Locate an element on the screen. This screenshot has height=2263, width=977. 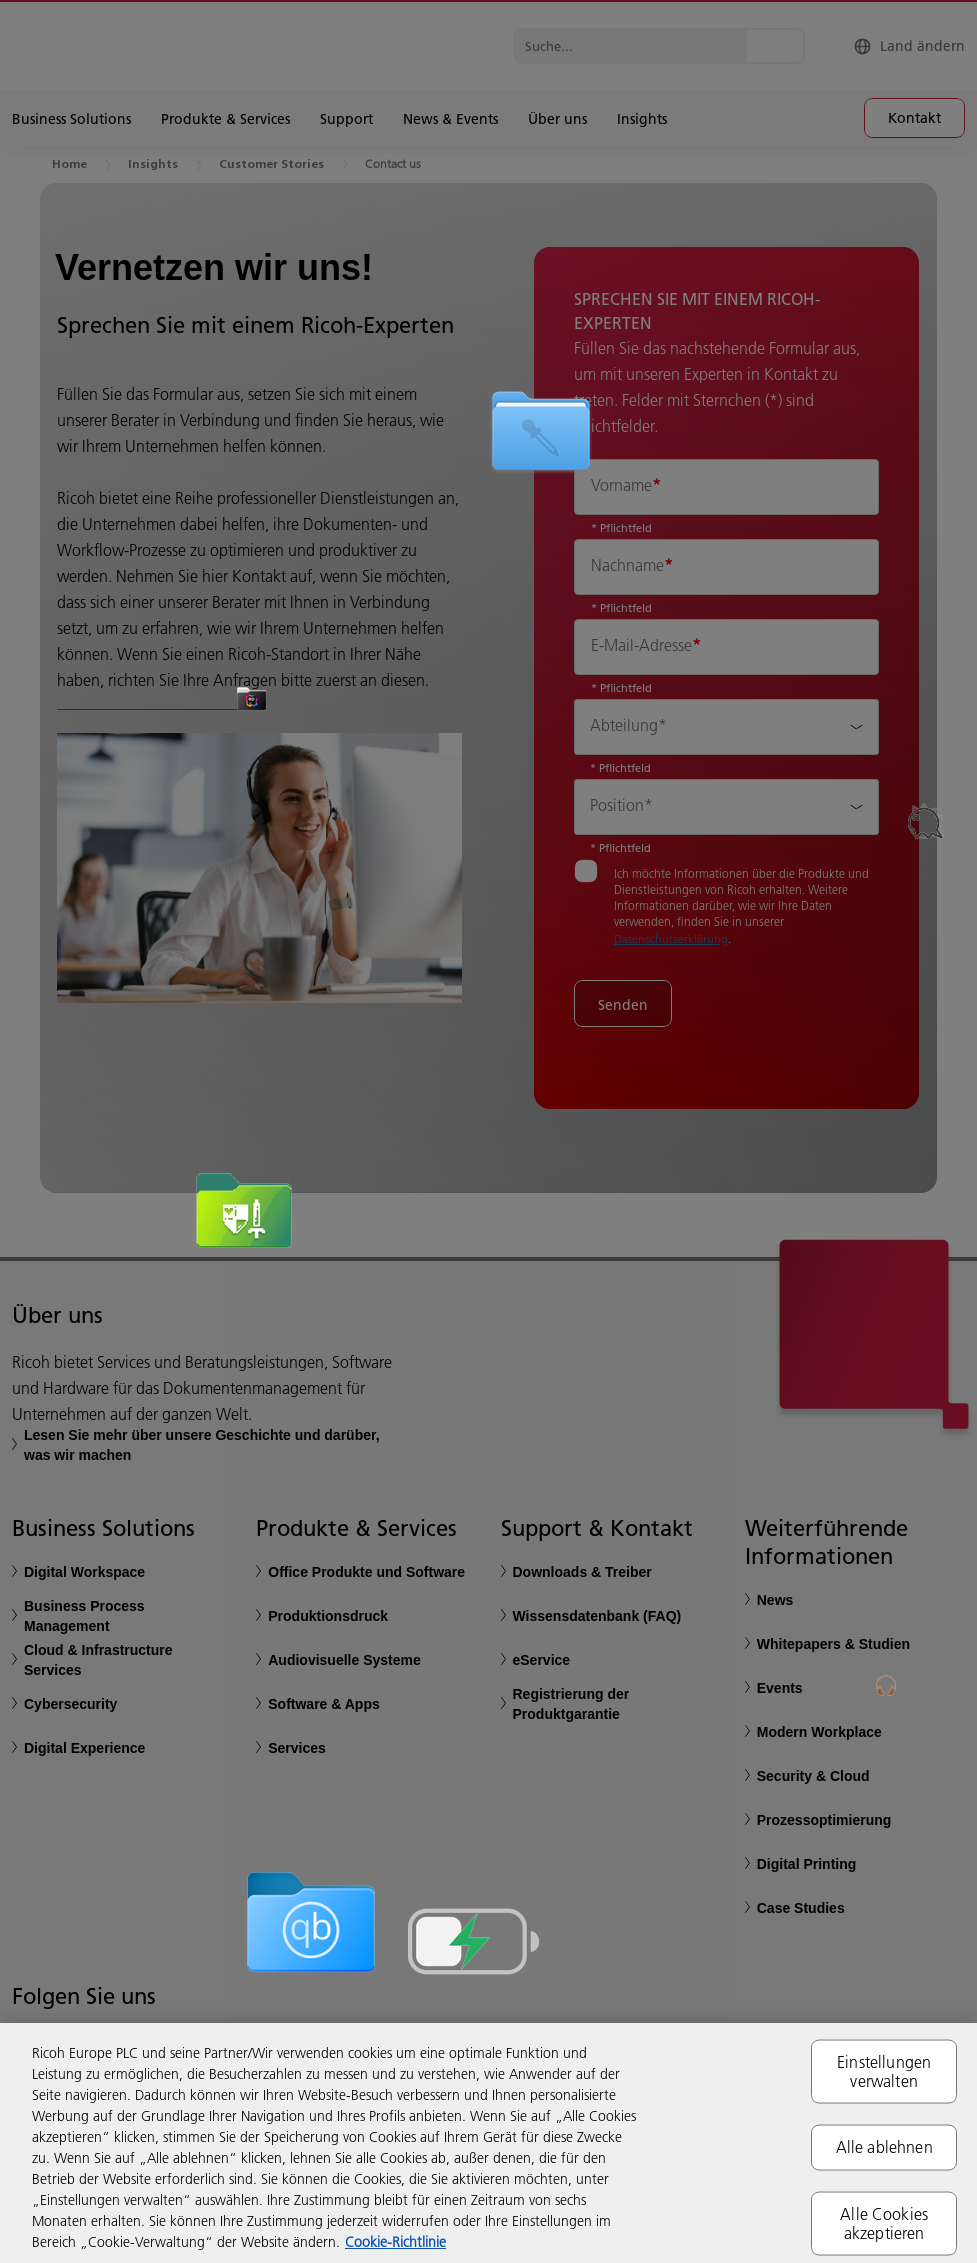
open dino messaging app is located at coordinates (926, 821).